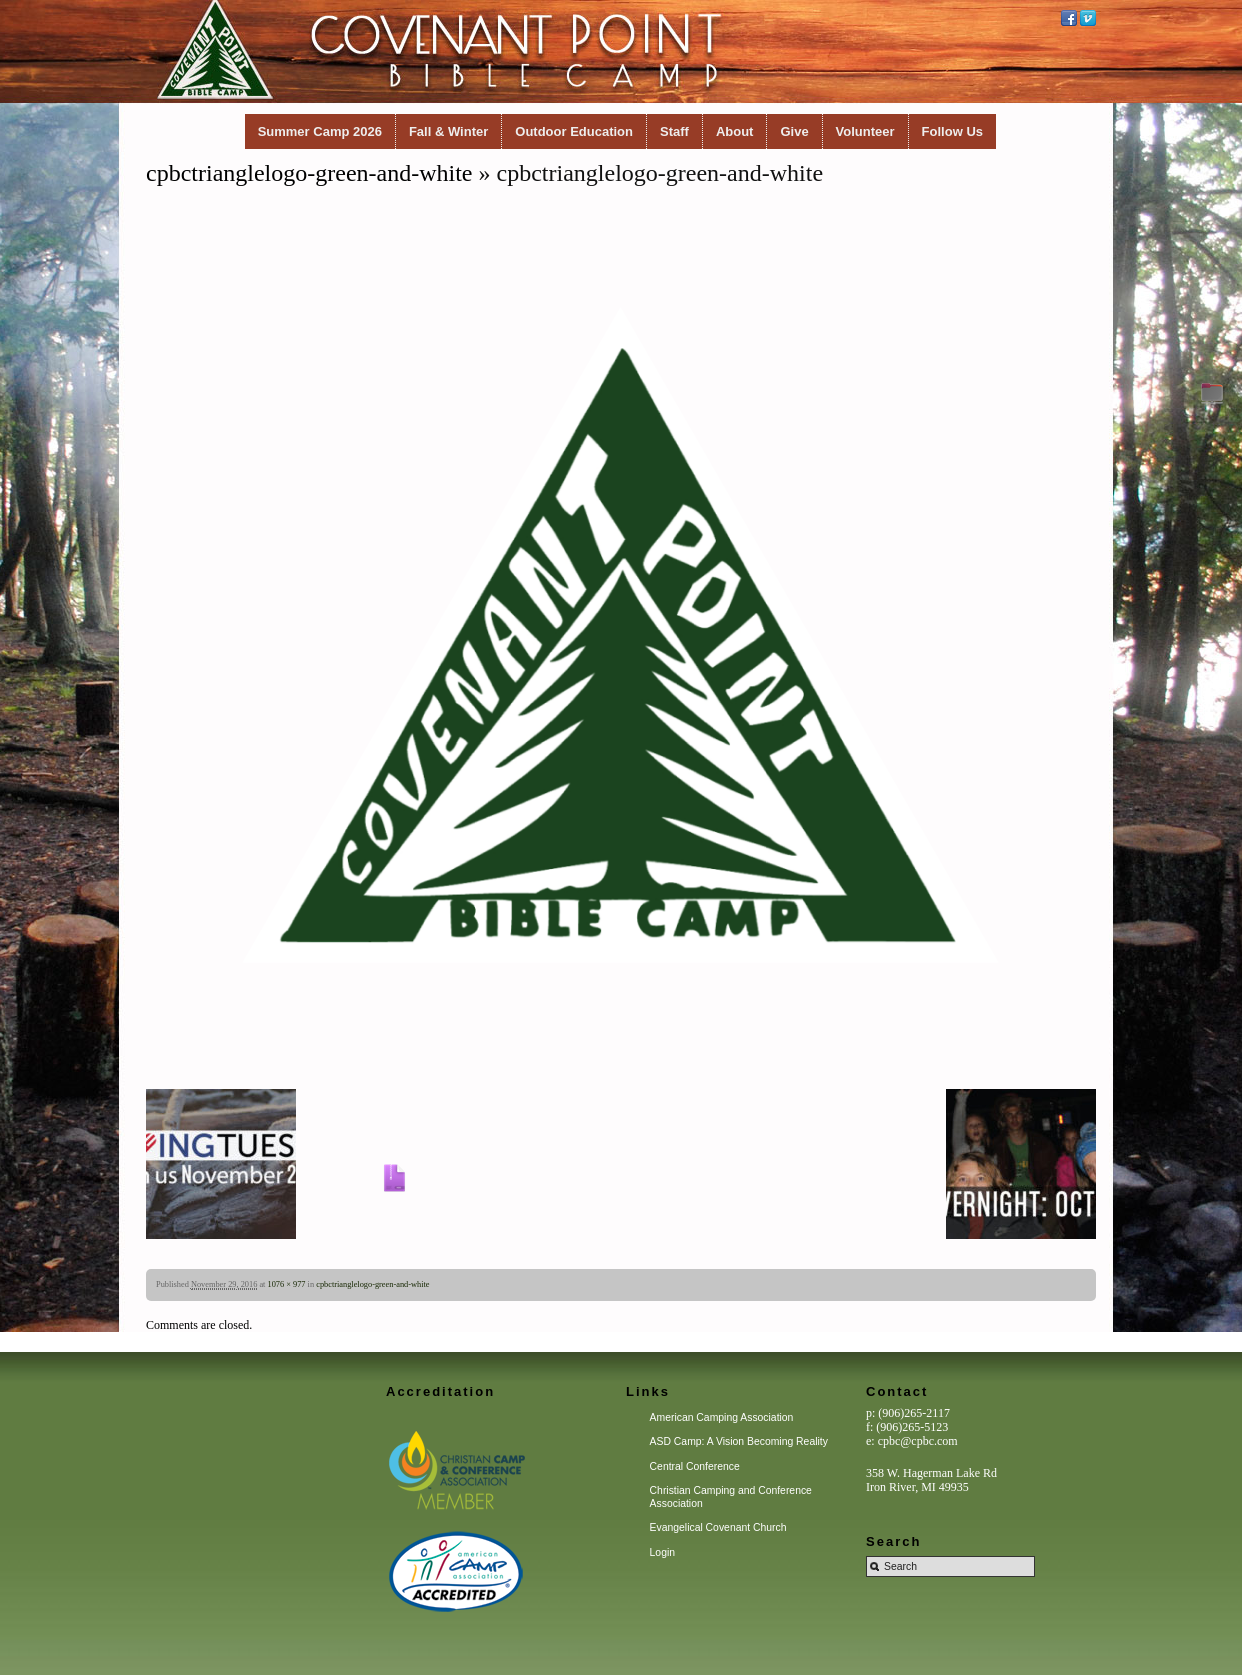  Describe the element at coordinates (1212, 393) in the screenshot. I see `access files stored on a remote server or network` at that location.